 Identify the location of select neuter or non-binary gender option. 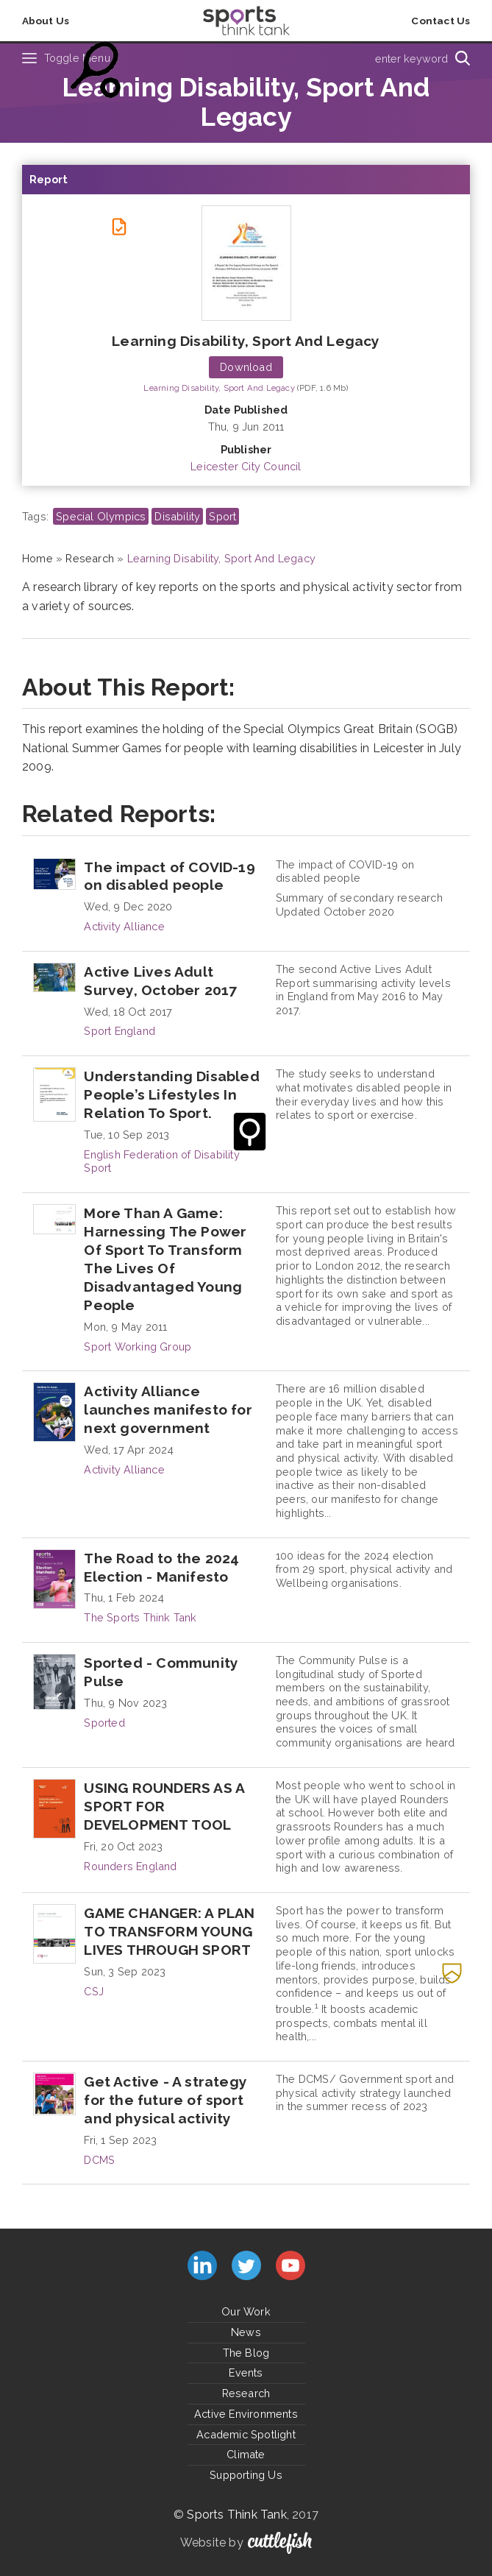
(249, 1131).